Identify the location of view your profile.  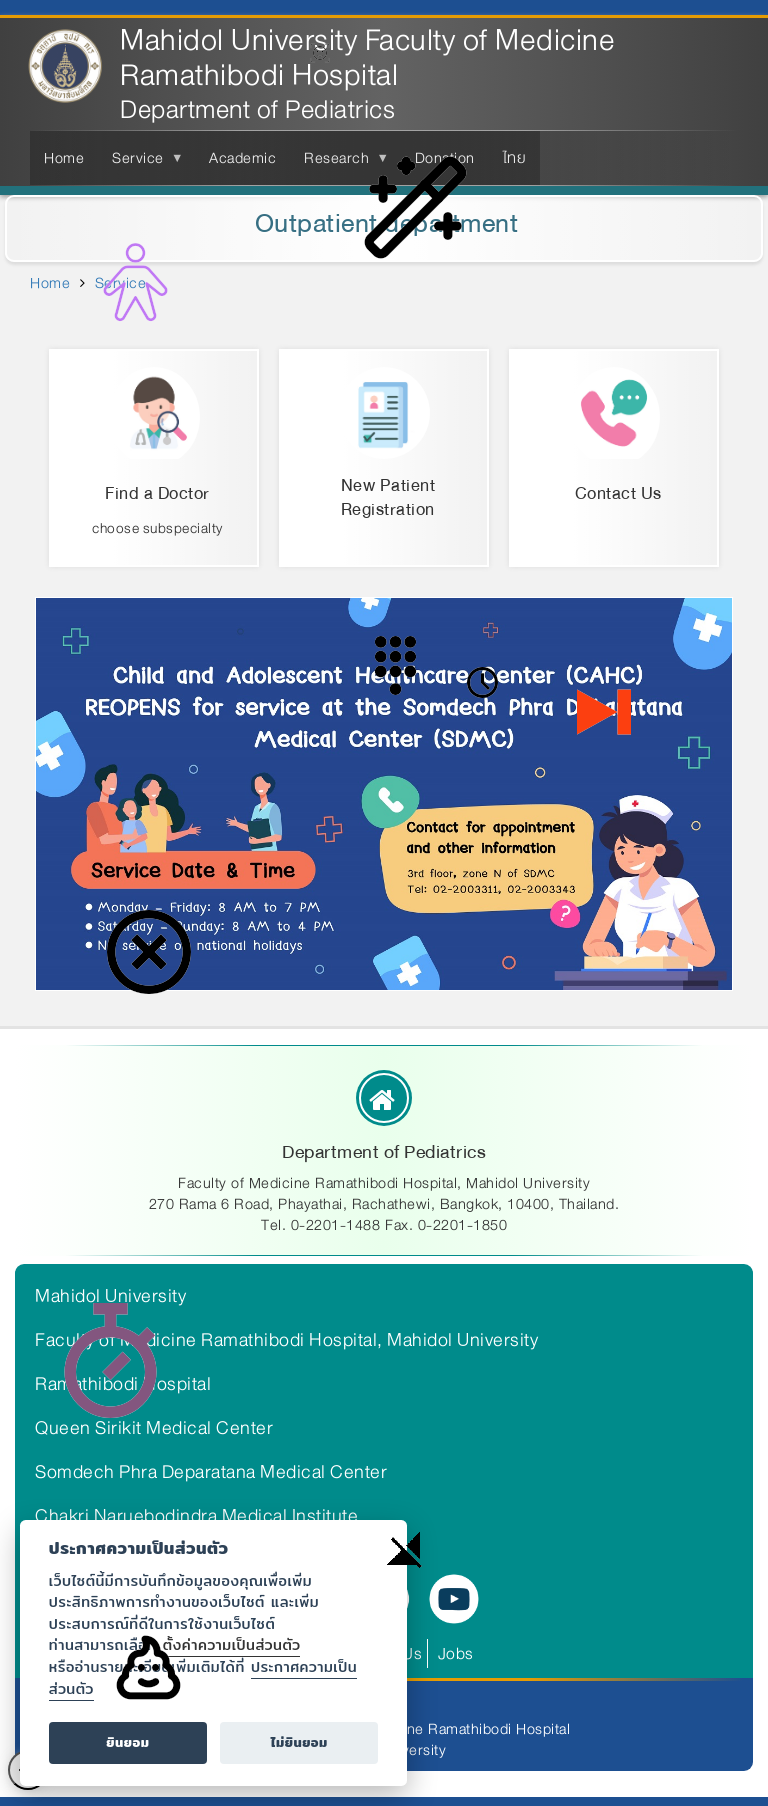
(135, 283).